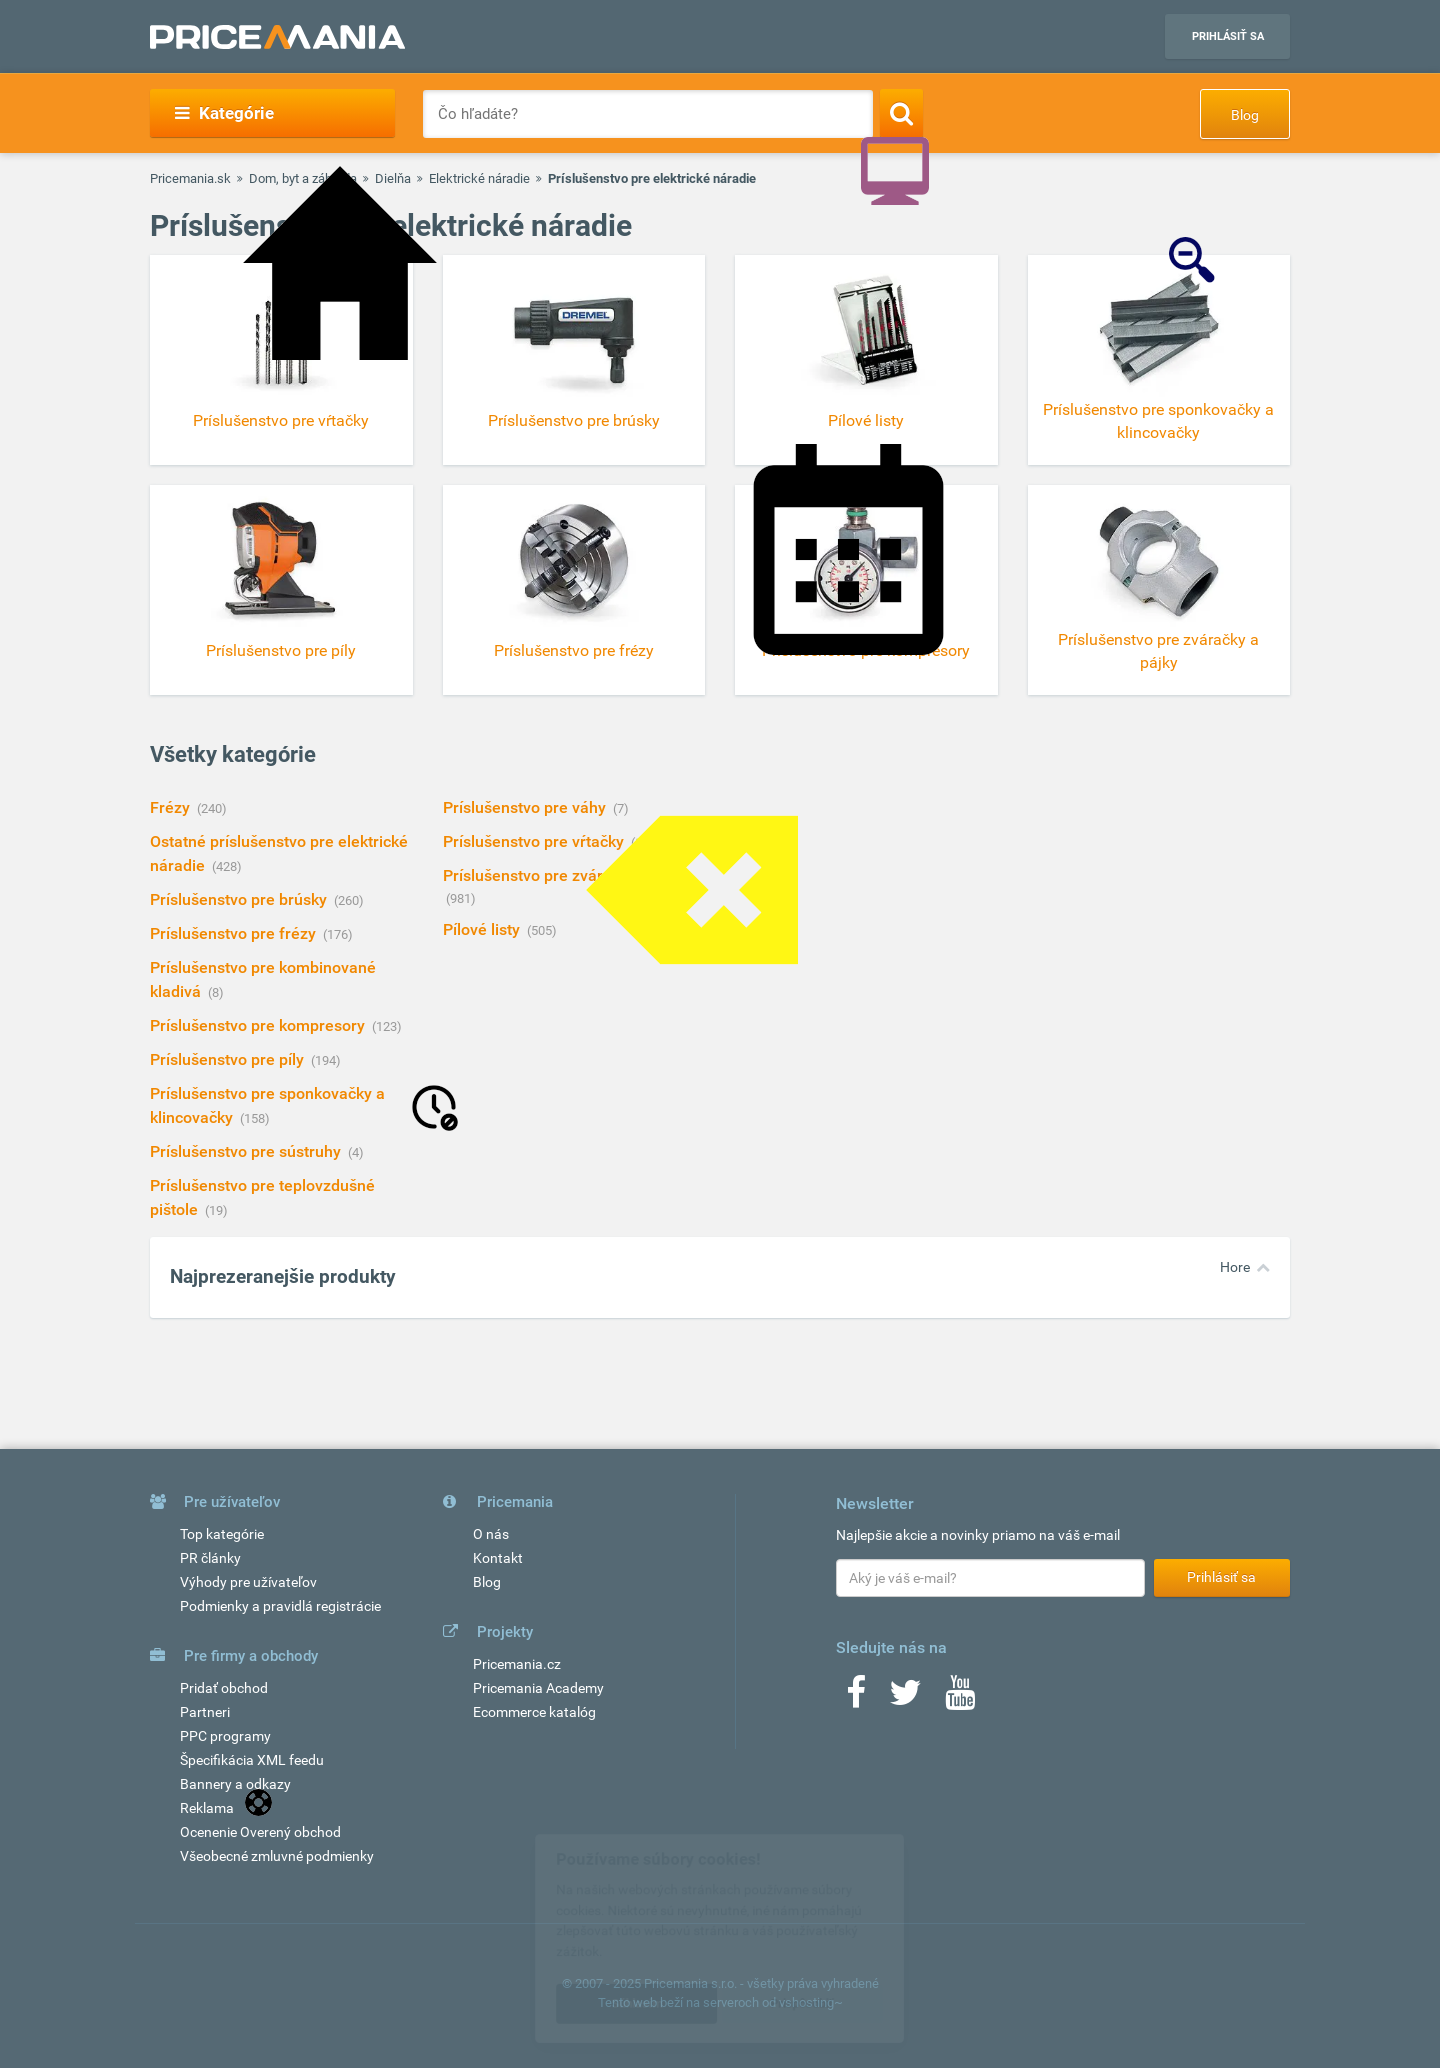 The width and height of the screenshot is (1440, 2068). Describe the element at coordinates (340, 263) in the screenshot. I see `navigate to the home screen` at that location.